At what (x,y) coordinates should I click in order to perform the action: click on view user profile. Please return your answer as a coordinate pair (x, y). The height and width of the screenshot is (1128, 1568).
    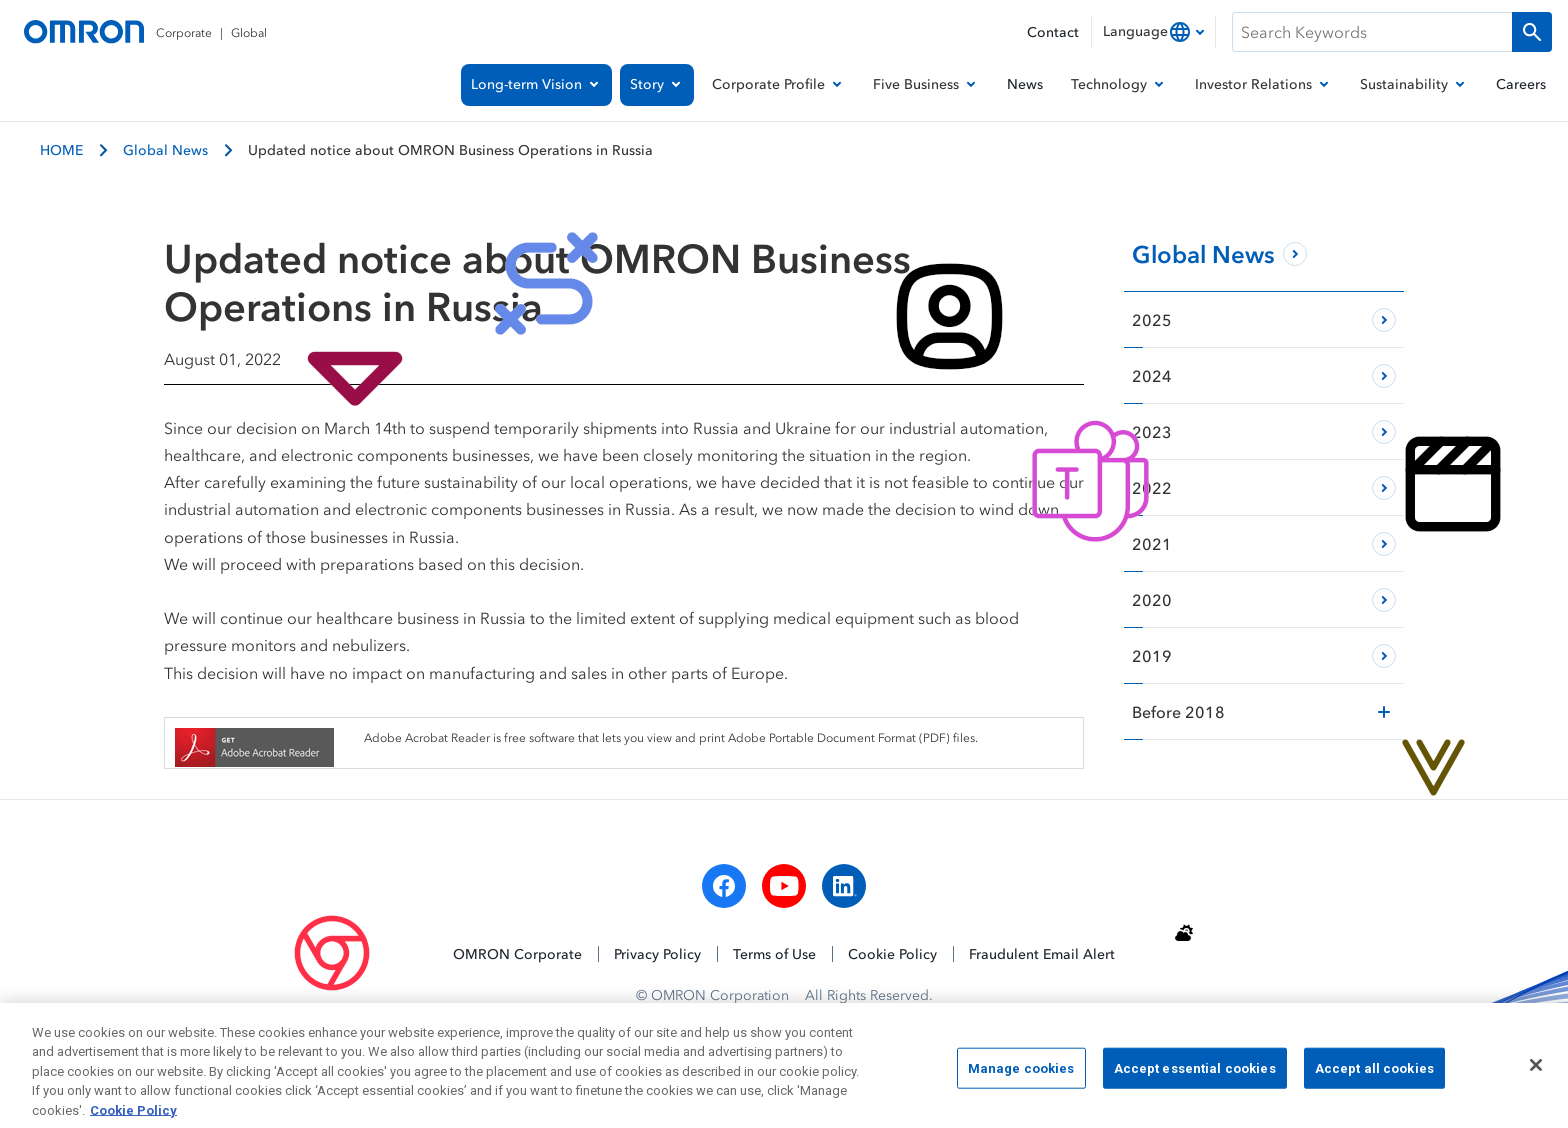
    Looking at the image, I should click on (949, 316).